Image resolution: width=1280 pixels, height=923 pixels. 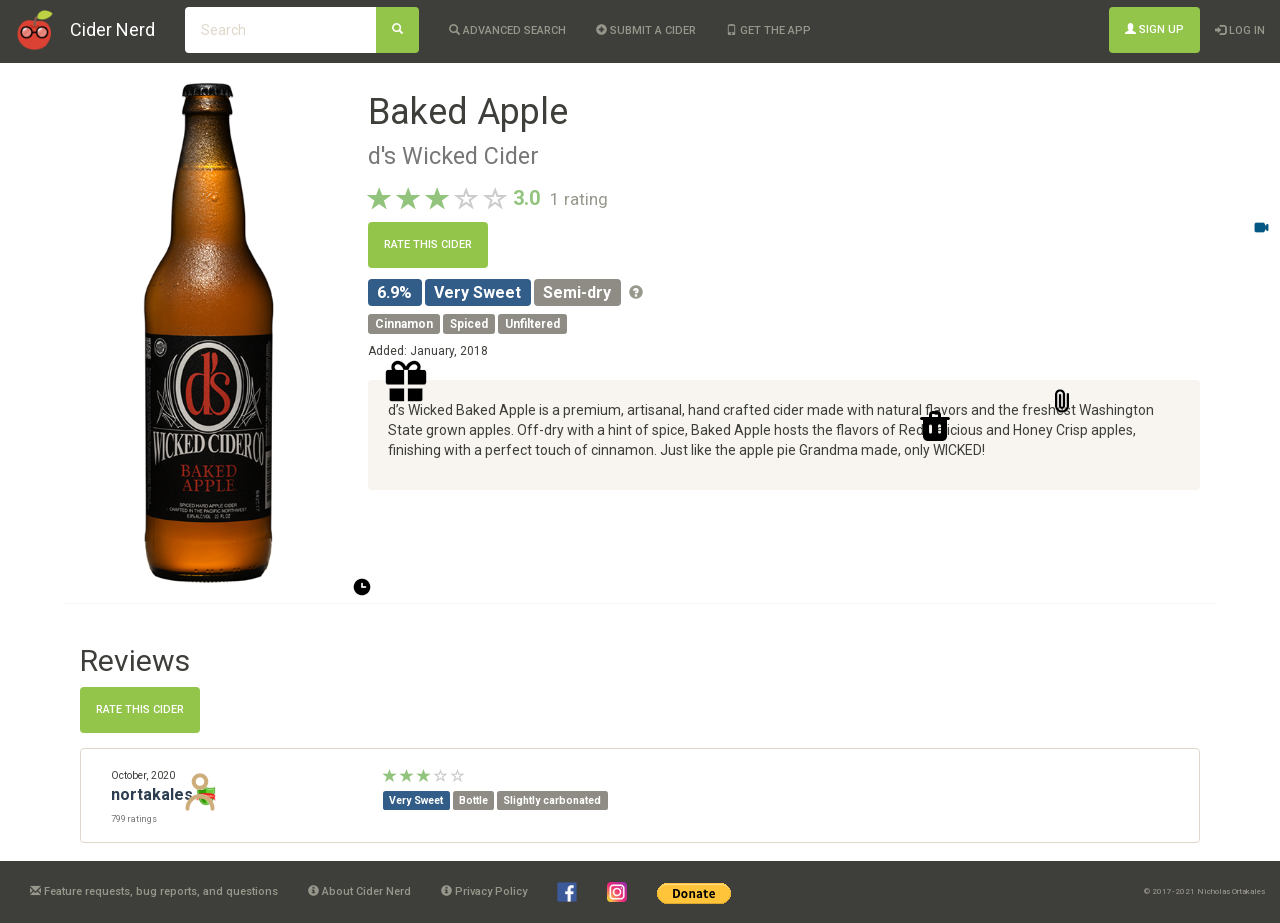 What do you see at coordinates (362, 587) in the screenshot?
I see `view current time` at bounding box center [362, 587].